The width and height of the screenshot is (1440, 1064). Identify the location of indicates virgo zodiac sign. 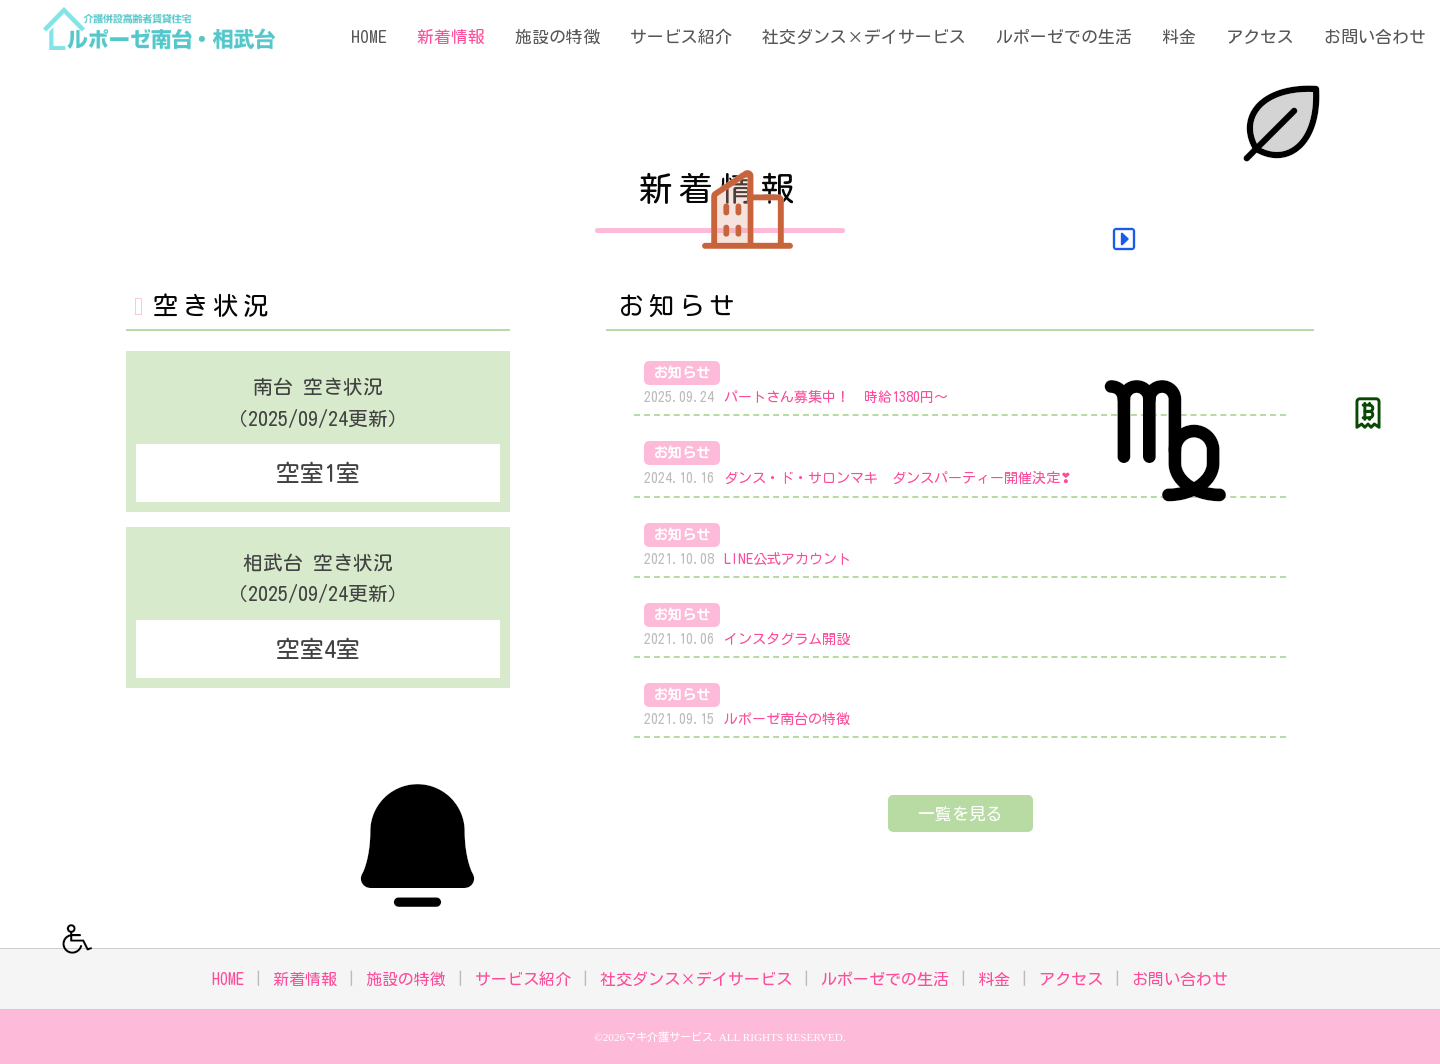
(1168, 437).